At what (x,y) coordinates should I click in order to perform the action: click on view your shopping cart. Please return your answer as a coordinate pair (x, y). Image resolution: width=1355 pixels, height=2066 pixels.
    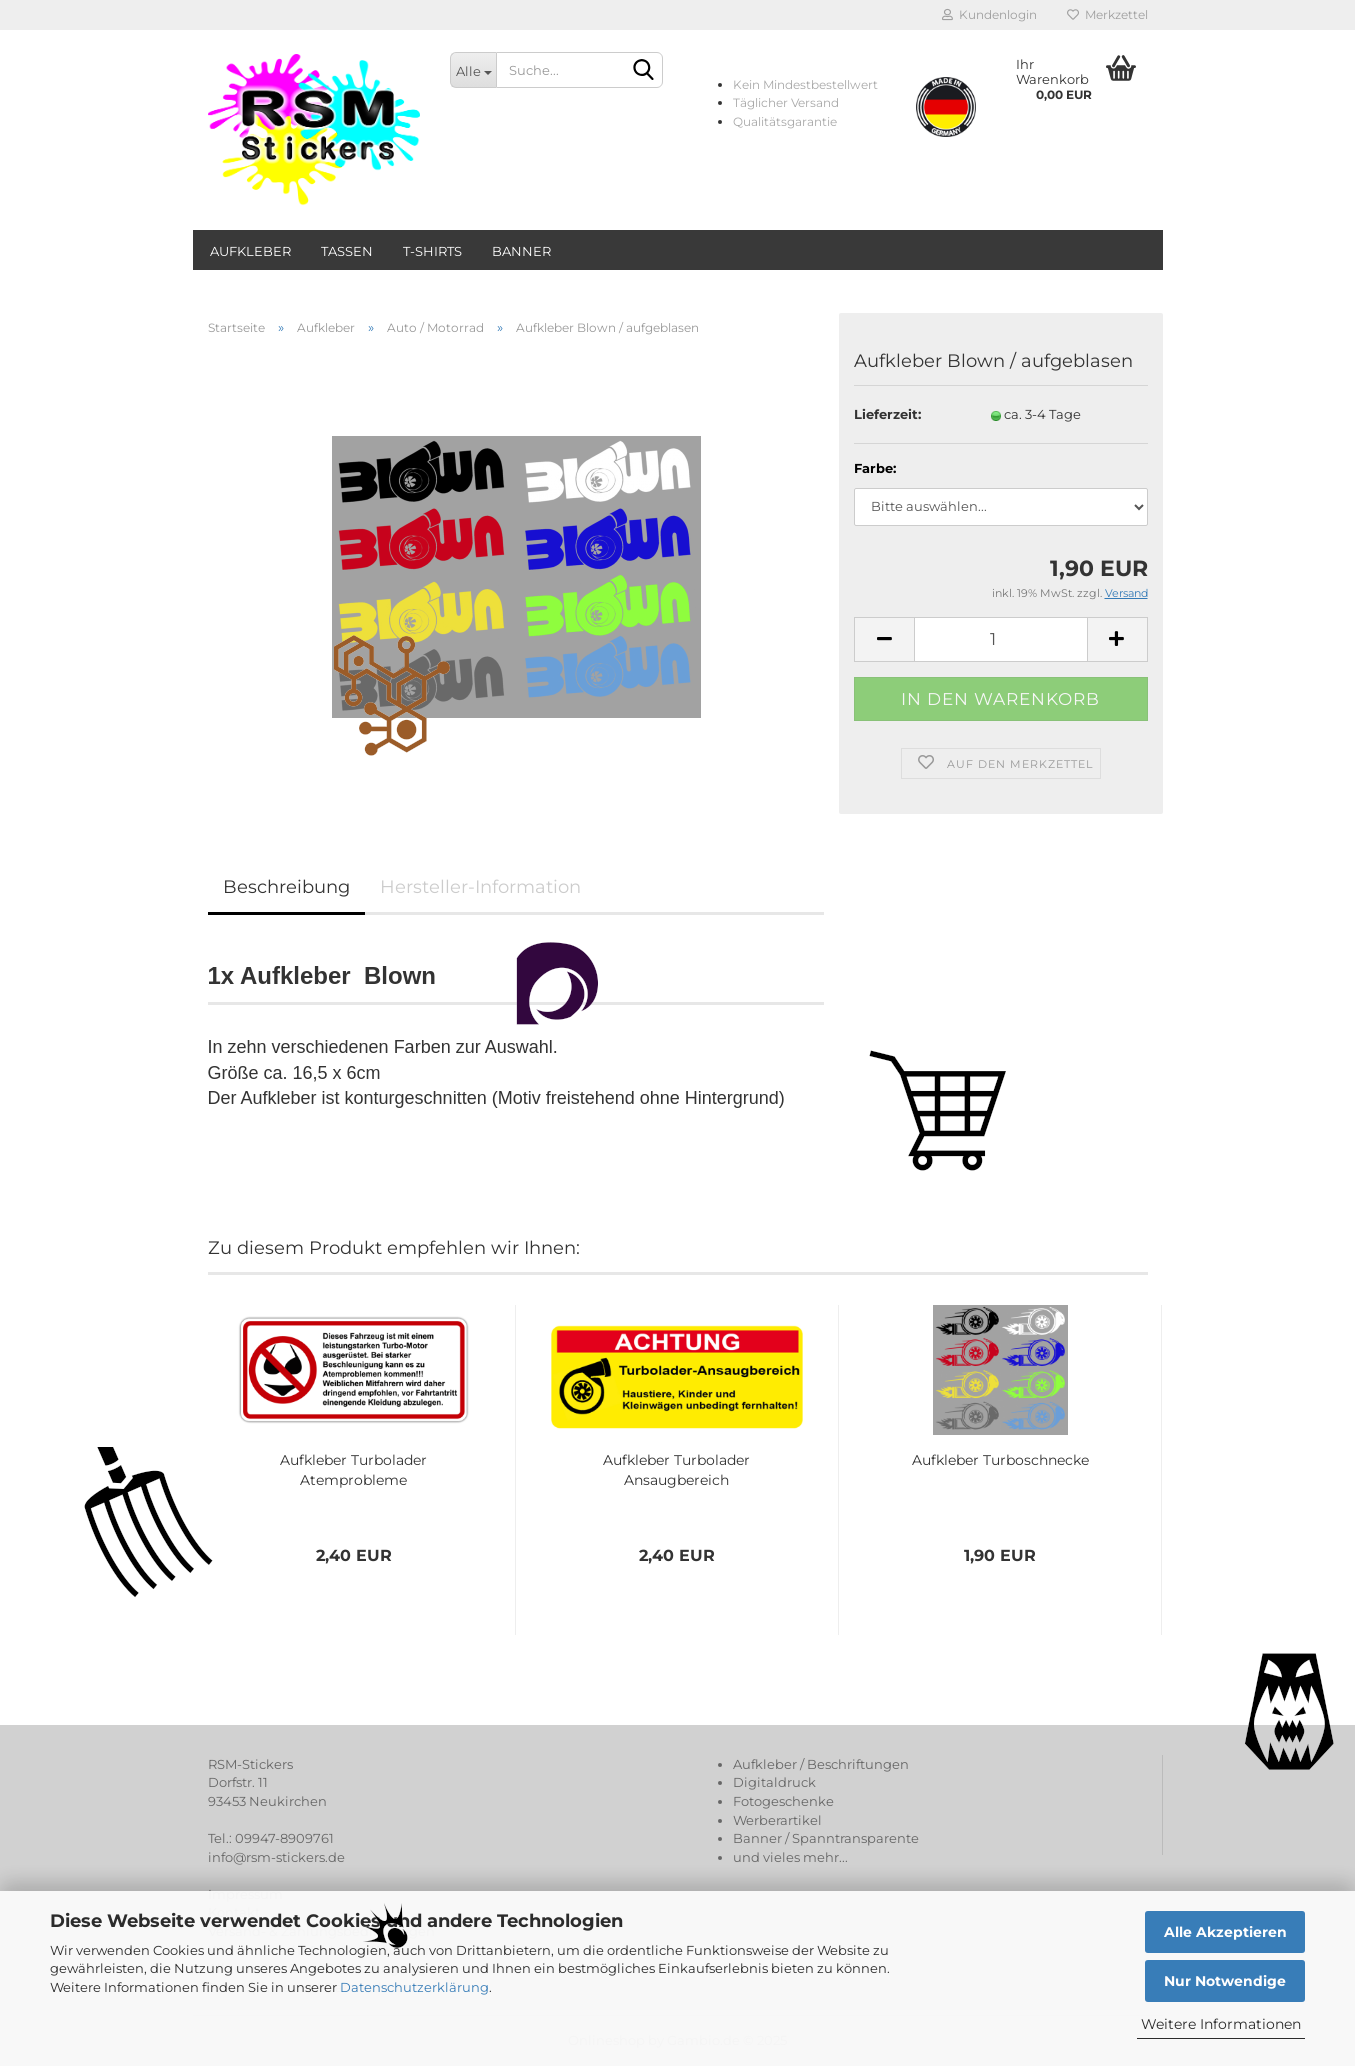
    Looking at the image, I should click on (942, 1110).